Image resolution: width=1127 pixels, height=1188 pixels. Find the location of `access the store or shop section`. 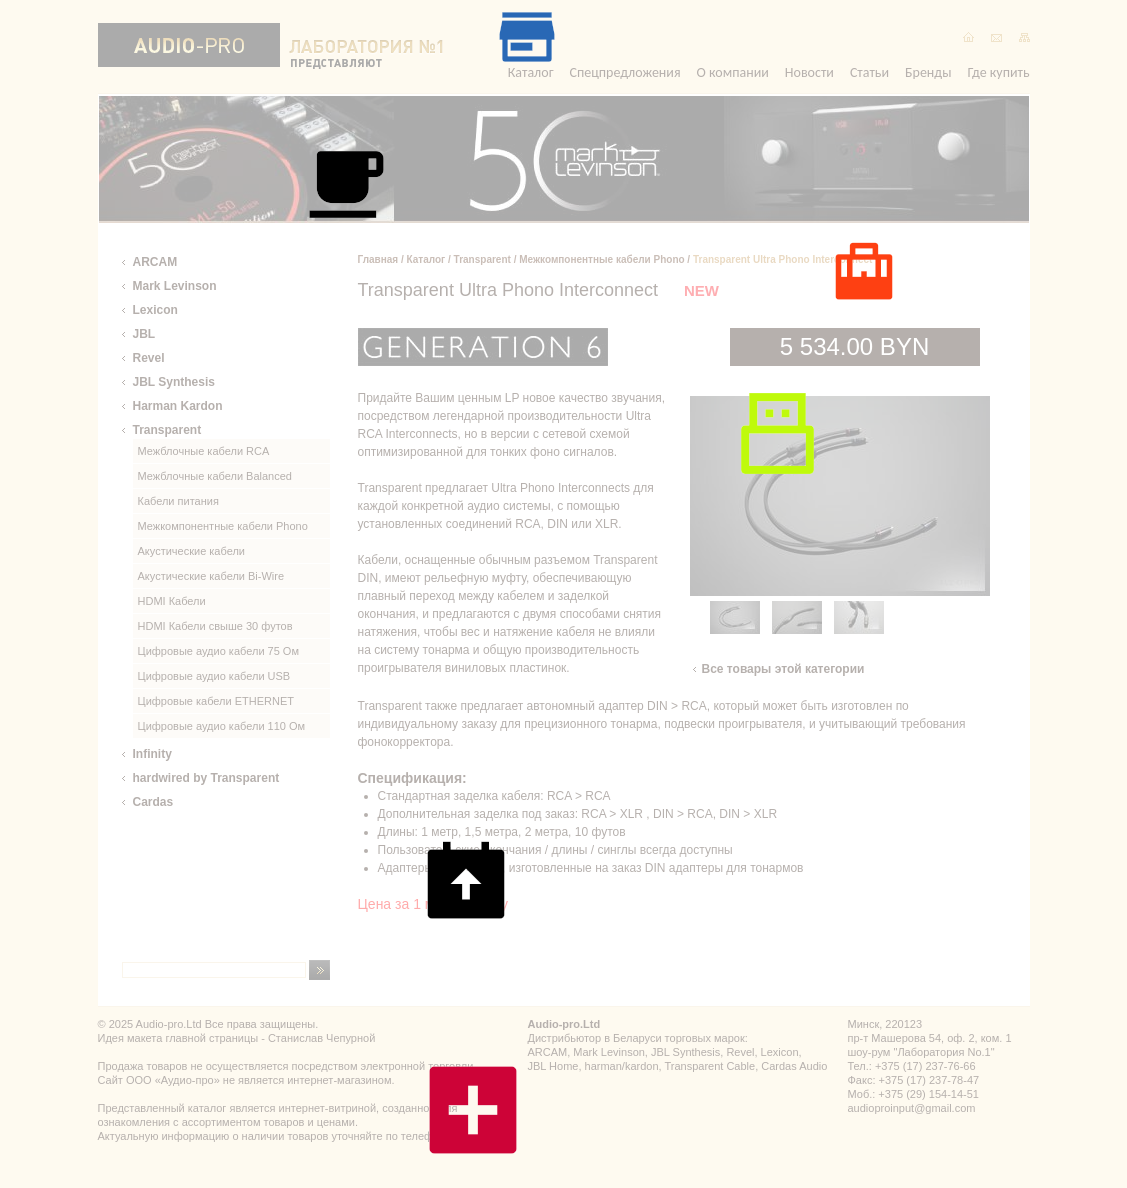

access the store or shop section is located at coordinates (527, 37).